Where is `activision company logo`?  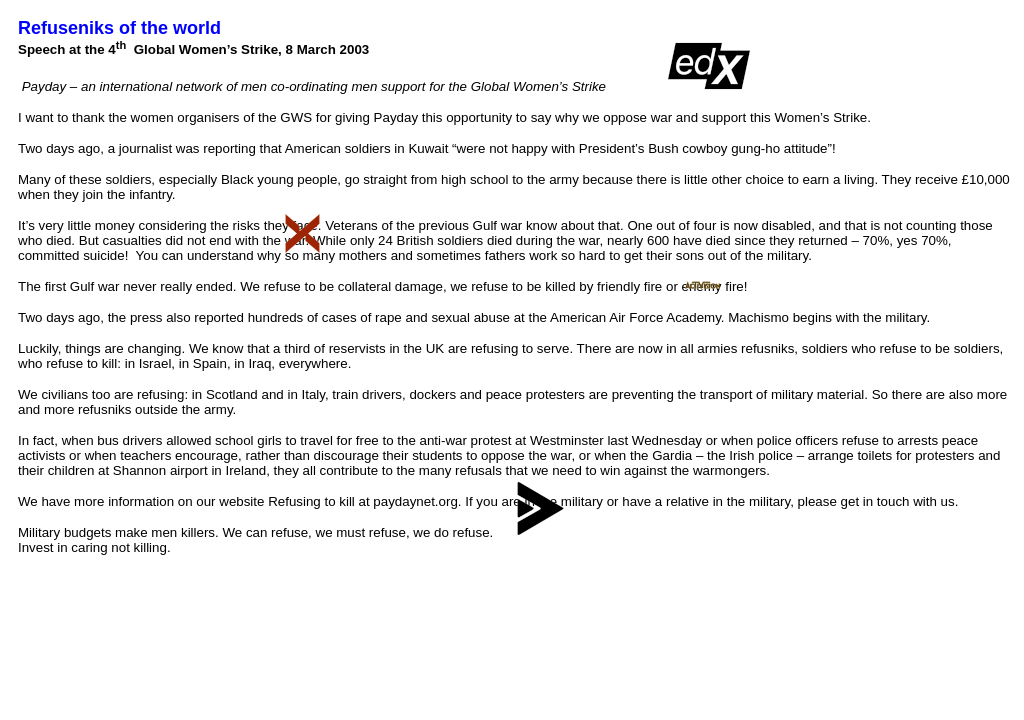 activision company logo is located at coordinates (702, 285).